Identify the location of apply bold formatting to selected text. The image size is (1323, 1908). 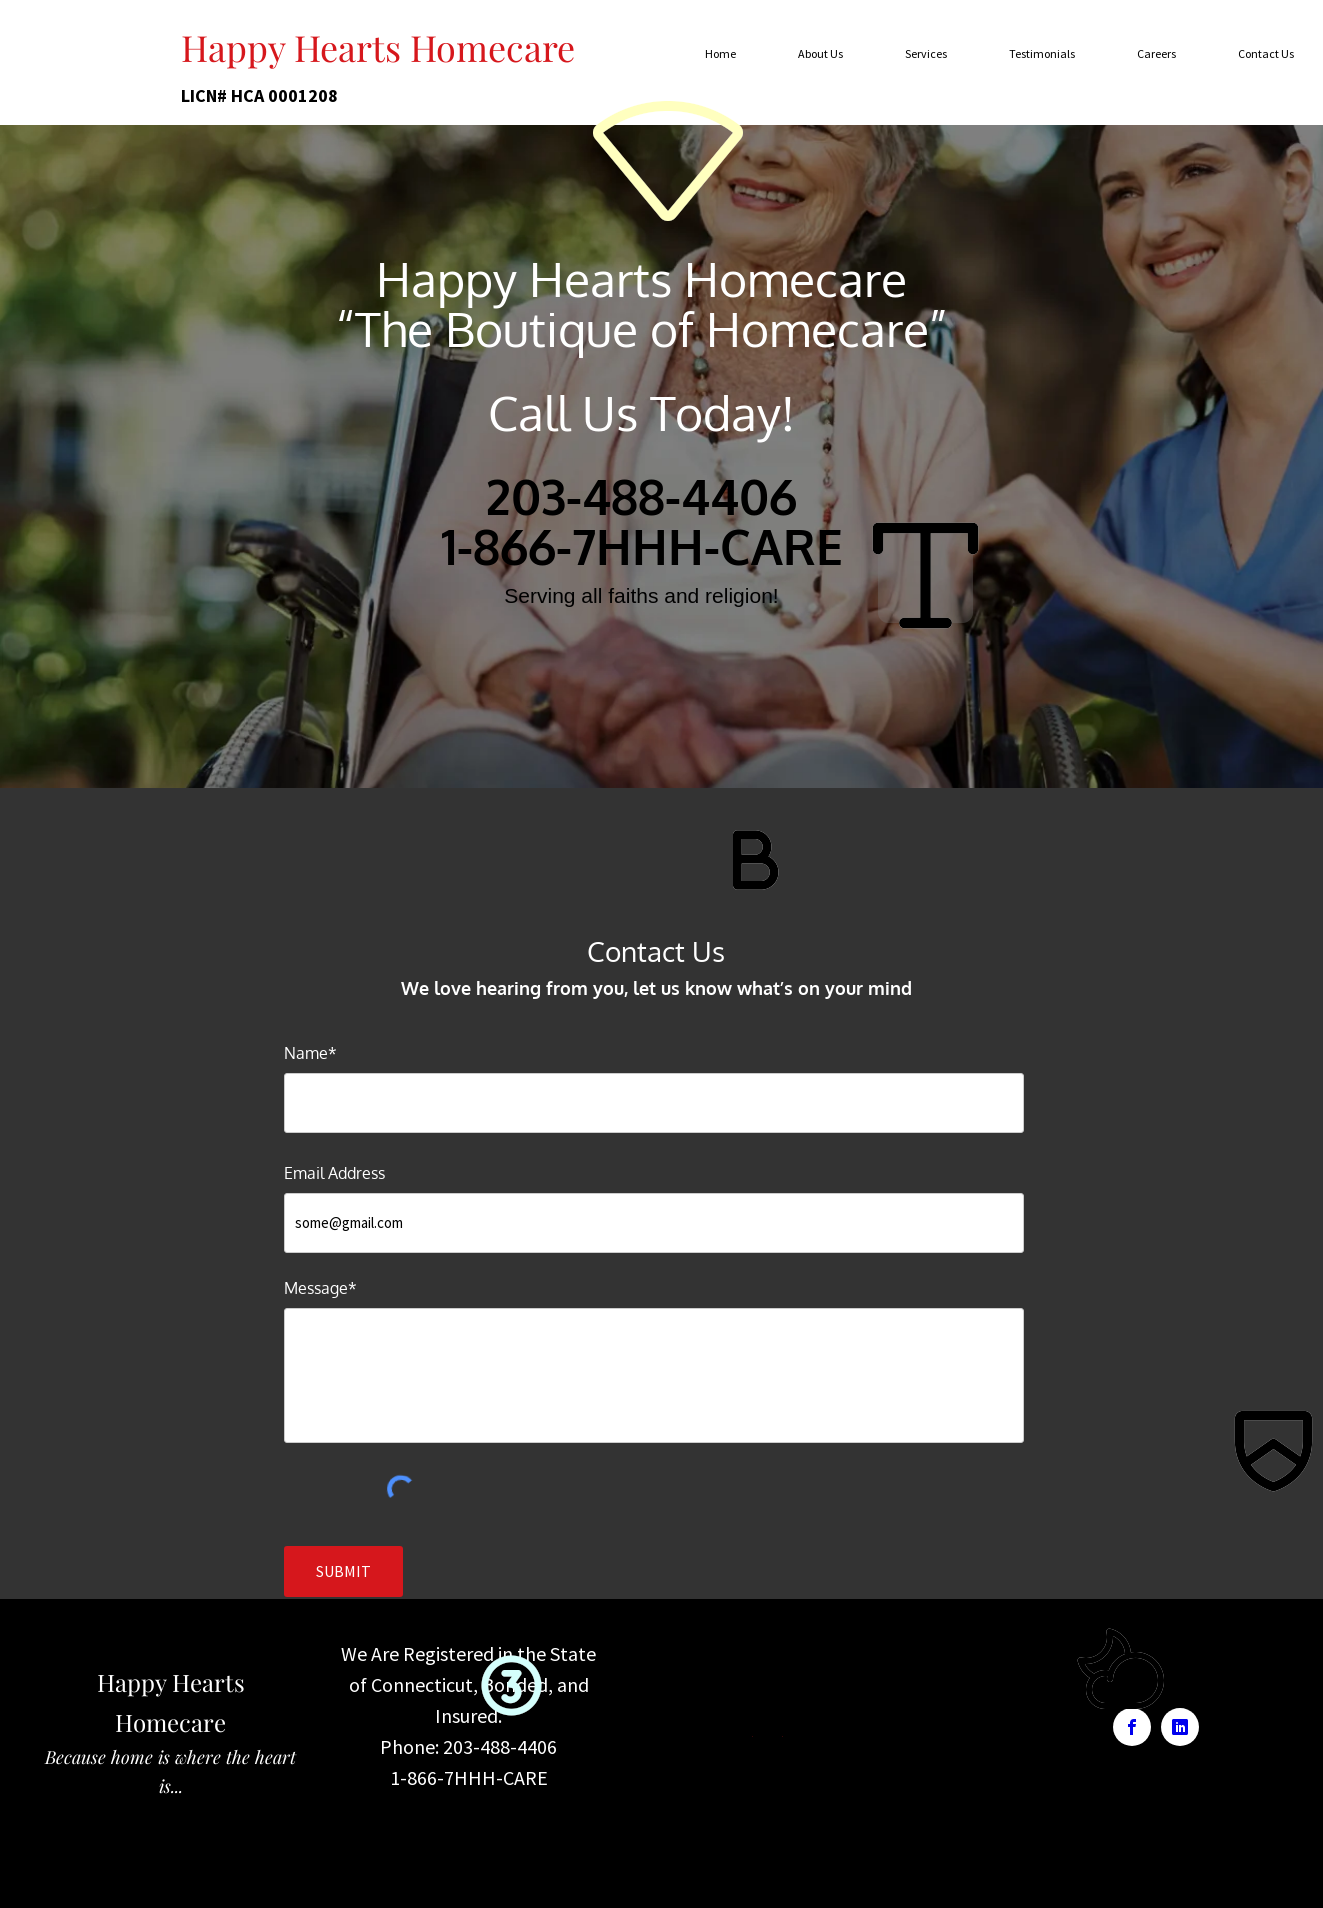
(754, 860).